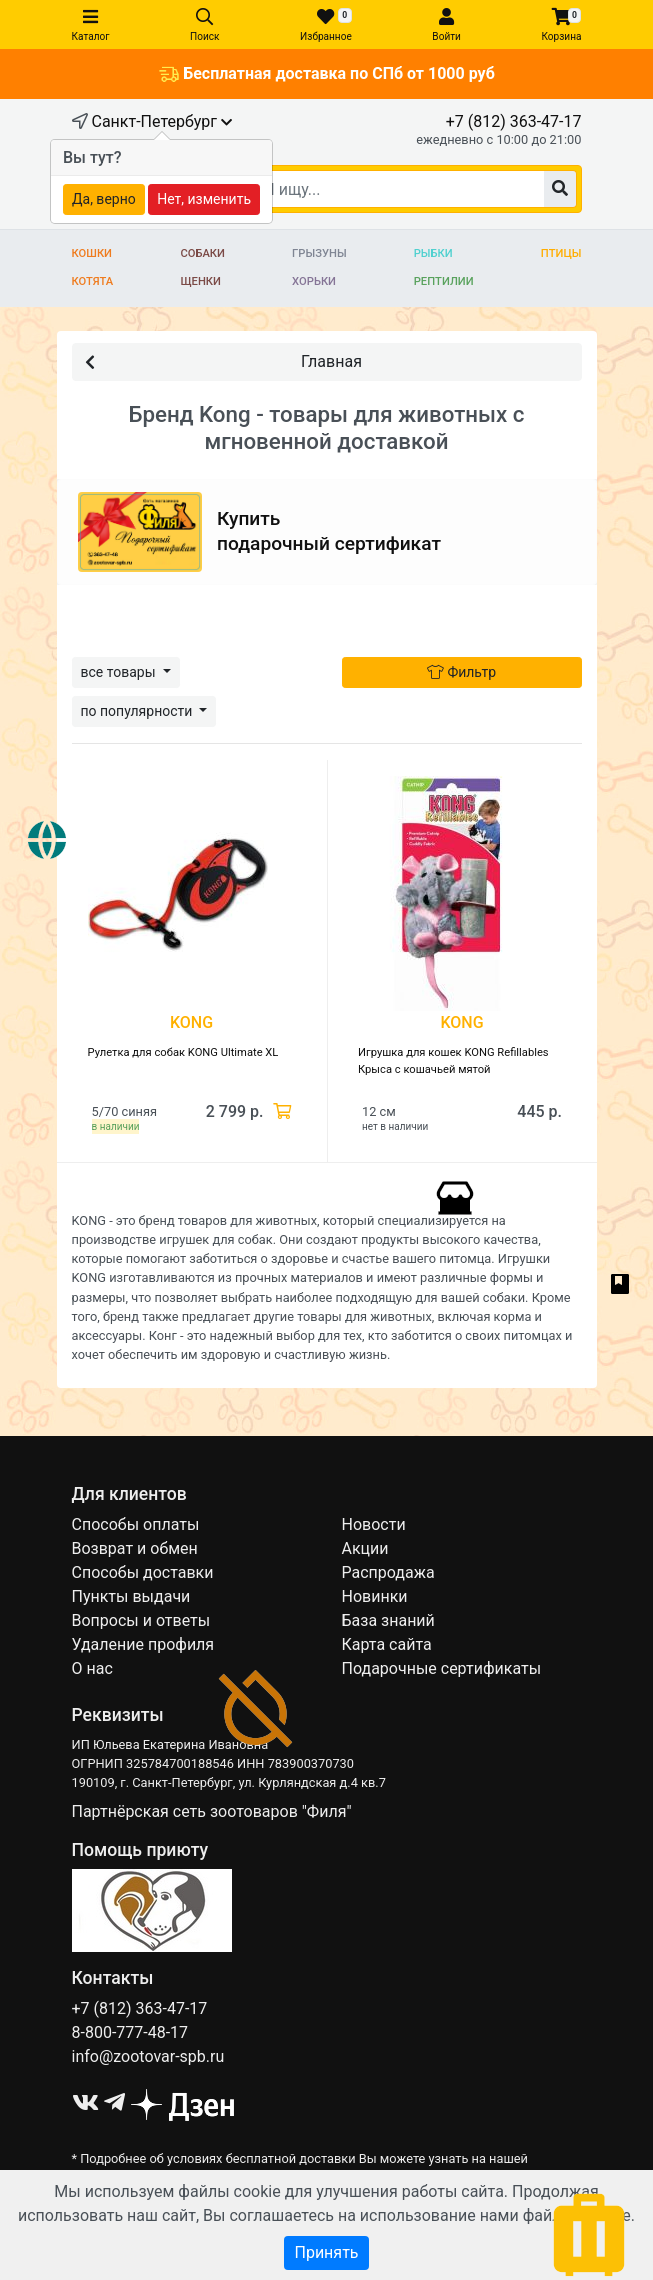 The height and width of the screenshot is (2280, 653). Describe the element at coordinates (255, 1710) in the screenshot. I see `disable blur effect` at that location.